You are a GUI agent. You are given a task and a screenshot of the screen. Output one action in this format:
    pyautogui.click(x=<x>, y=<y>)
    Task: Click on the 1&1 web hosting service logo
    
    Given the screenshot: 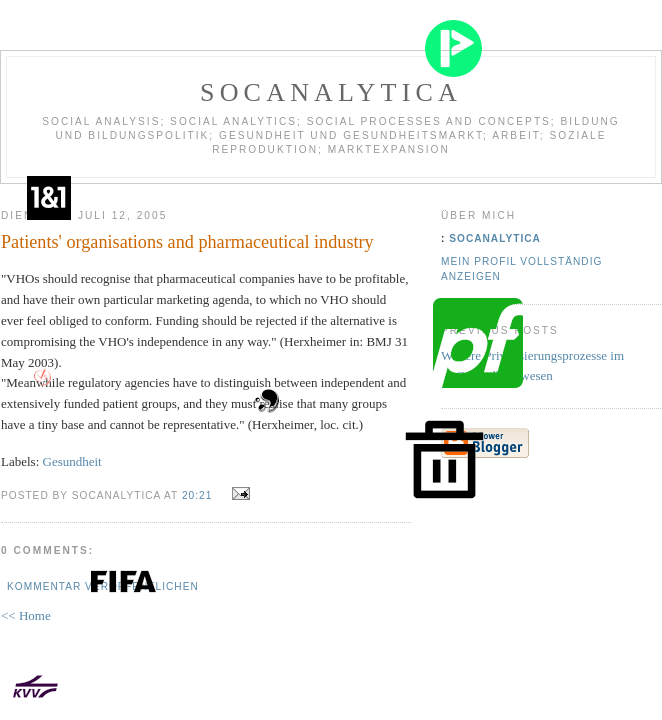 What is the action you would take?
    pyautogui.click(x=49, y=198)
    